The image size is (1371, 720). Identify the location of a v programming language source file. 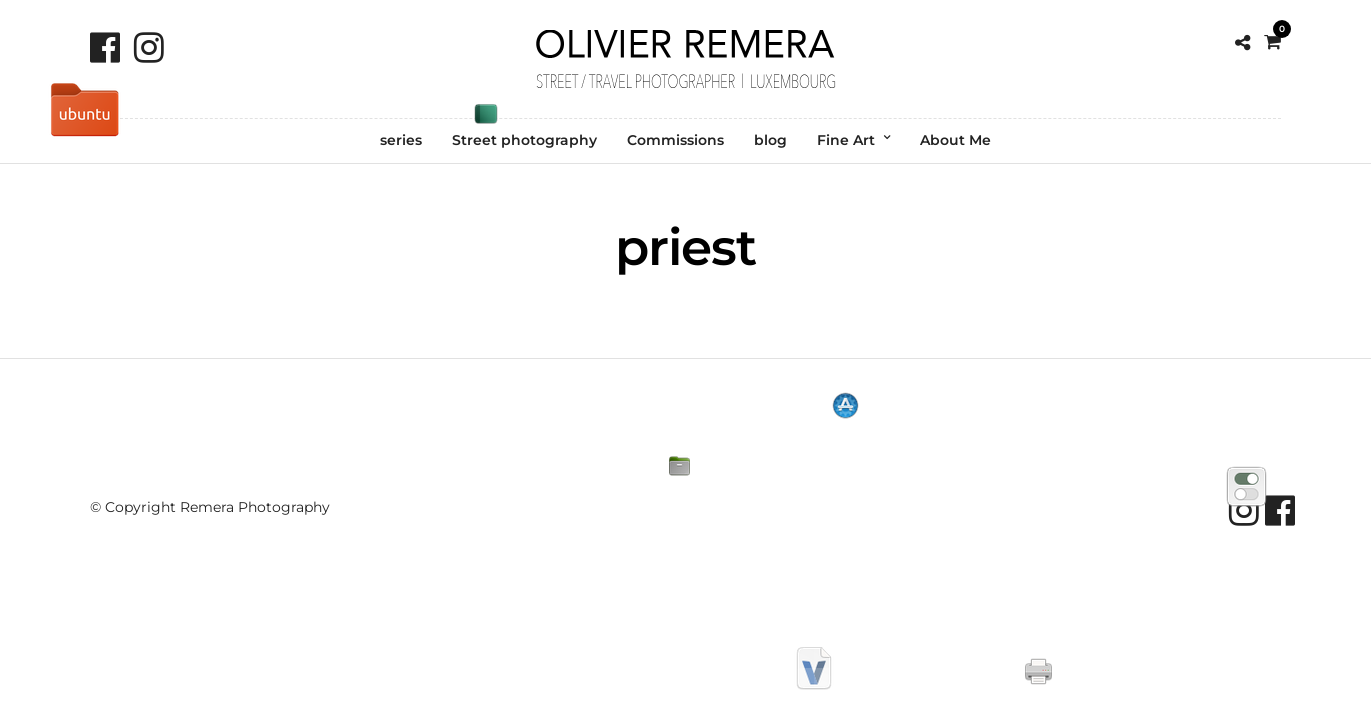
(814, 668).